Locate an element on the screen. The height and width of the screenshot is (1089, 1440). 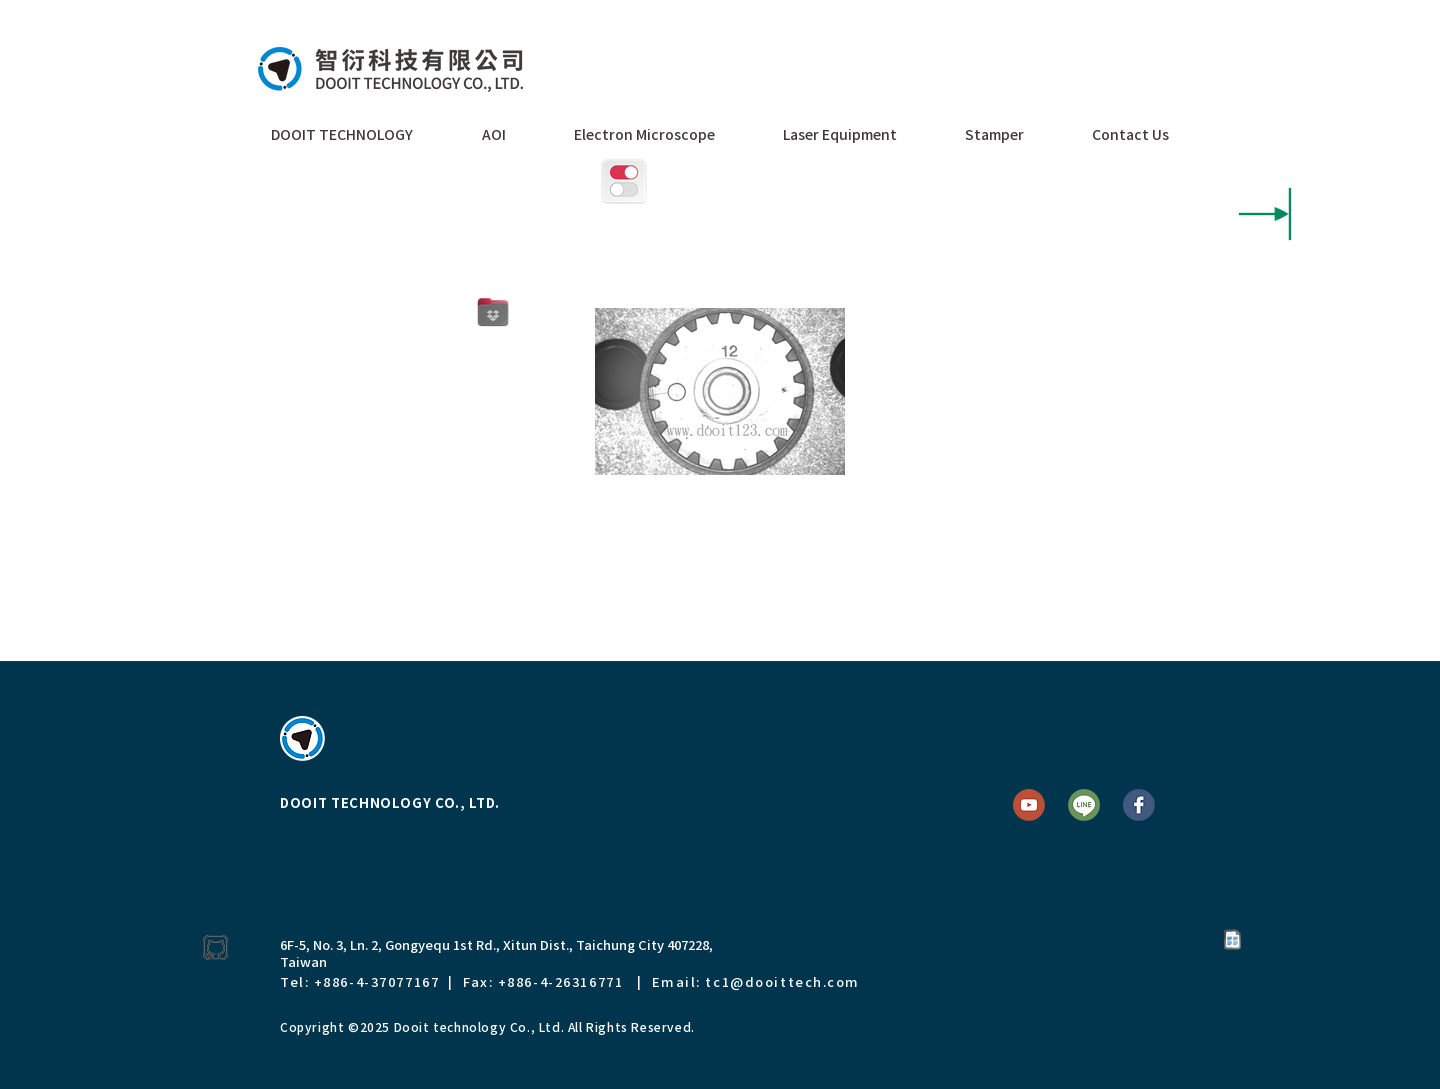
libreoffice master document file type is located at coordinates (1232, 939).